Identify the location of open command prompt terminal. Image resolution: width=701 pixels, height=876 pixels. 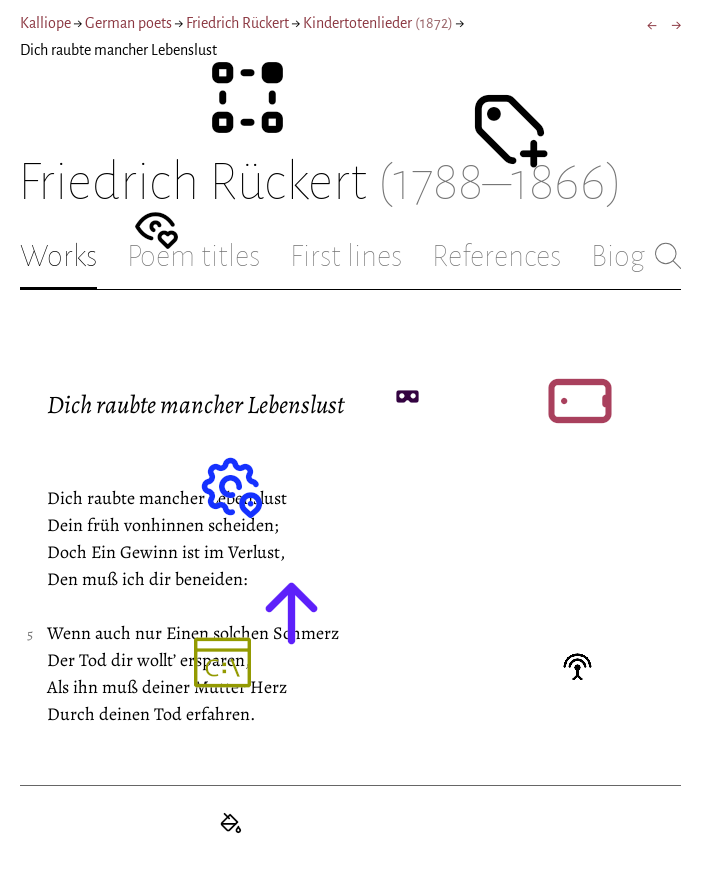
(222, 662).